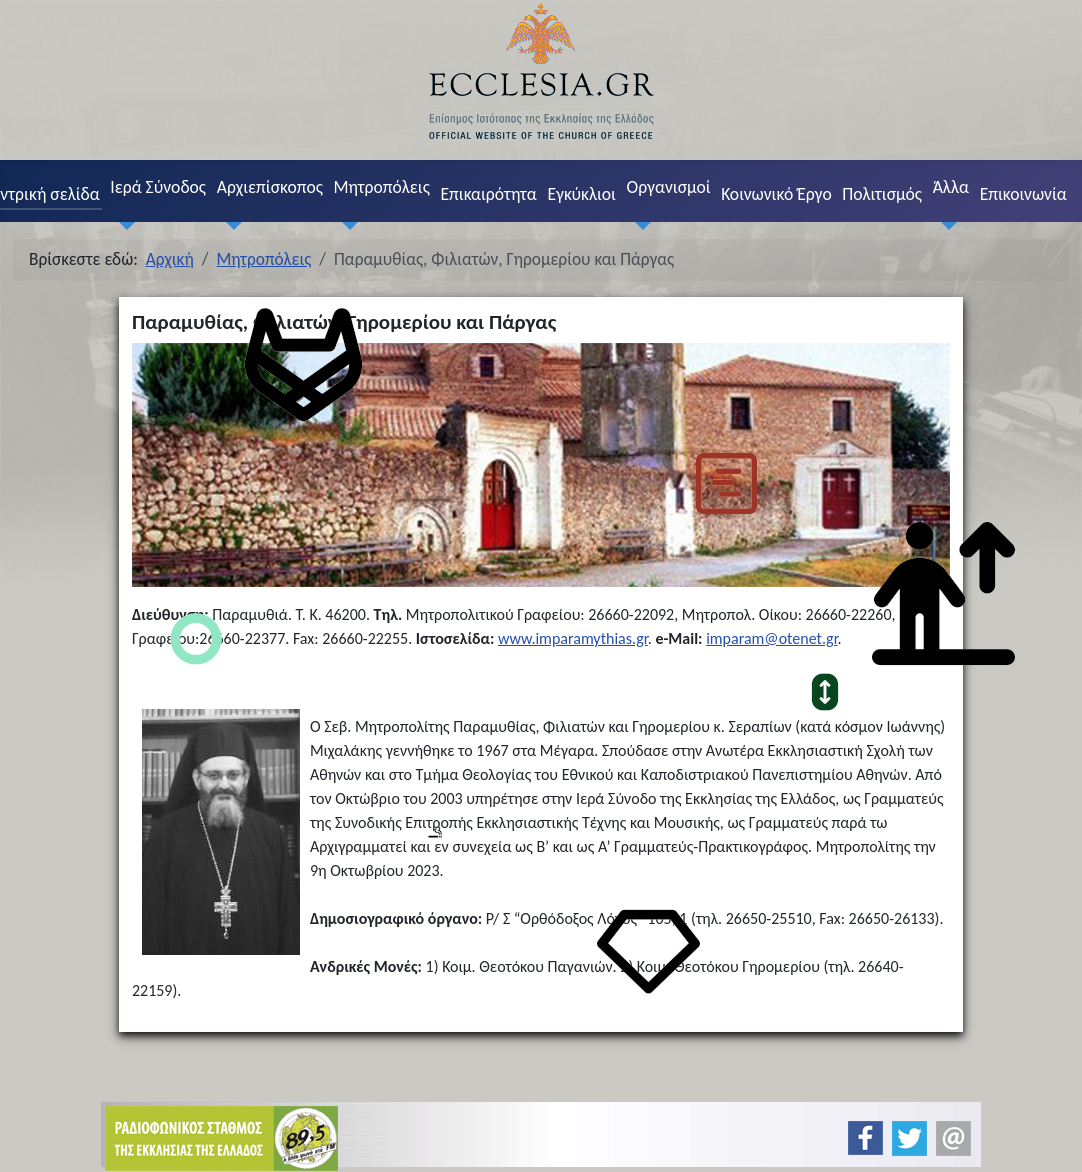  I want to click on indicates Ruby programming language, so click(648, 948).